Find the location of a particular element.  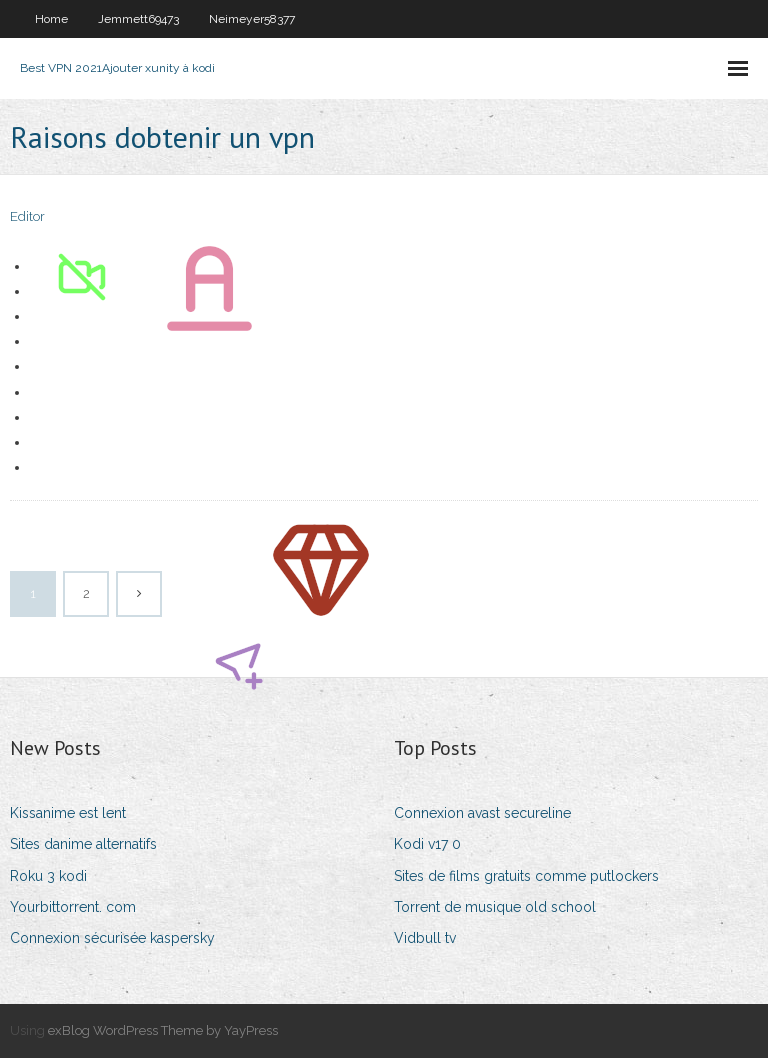

turn off camera or disable video is located at coordinates (82, 277).